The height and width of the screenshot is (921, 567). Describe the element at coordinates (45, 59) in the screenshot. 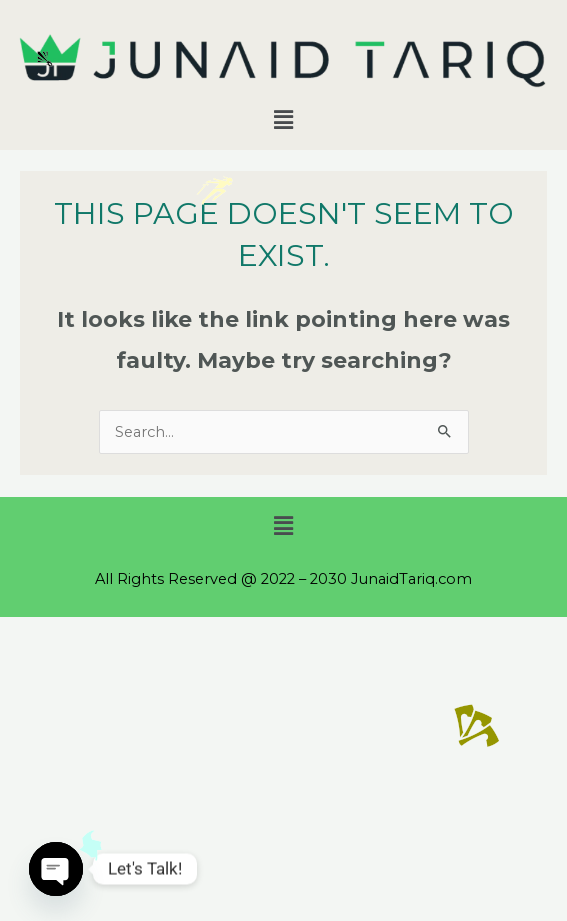

I see `incoming attack or threat warning` at that location.